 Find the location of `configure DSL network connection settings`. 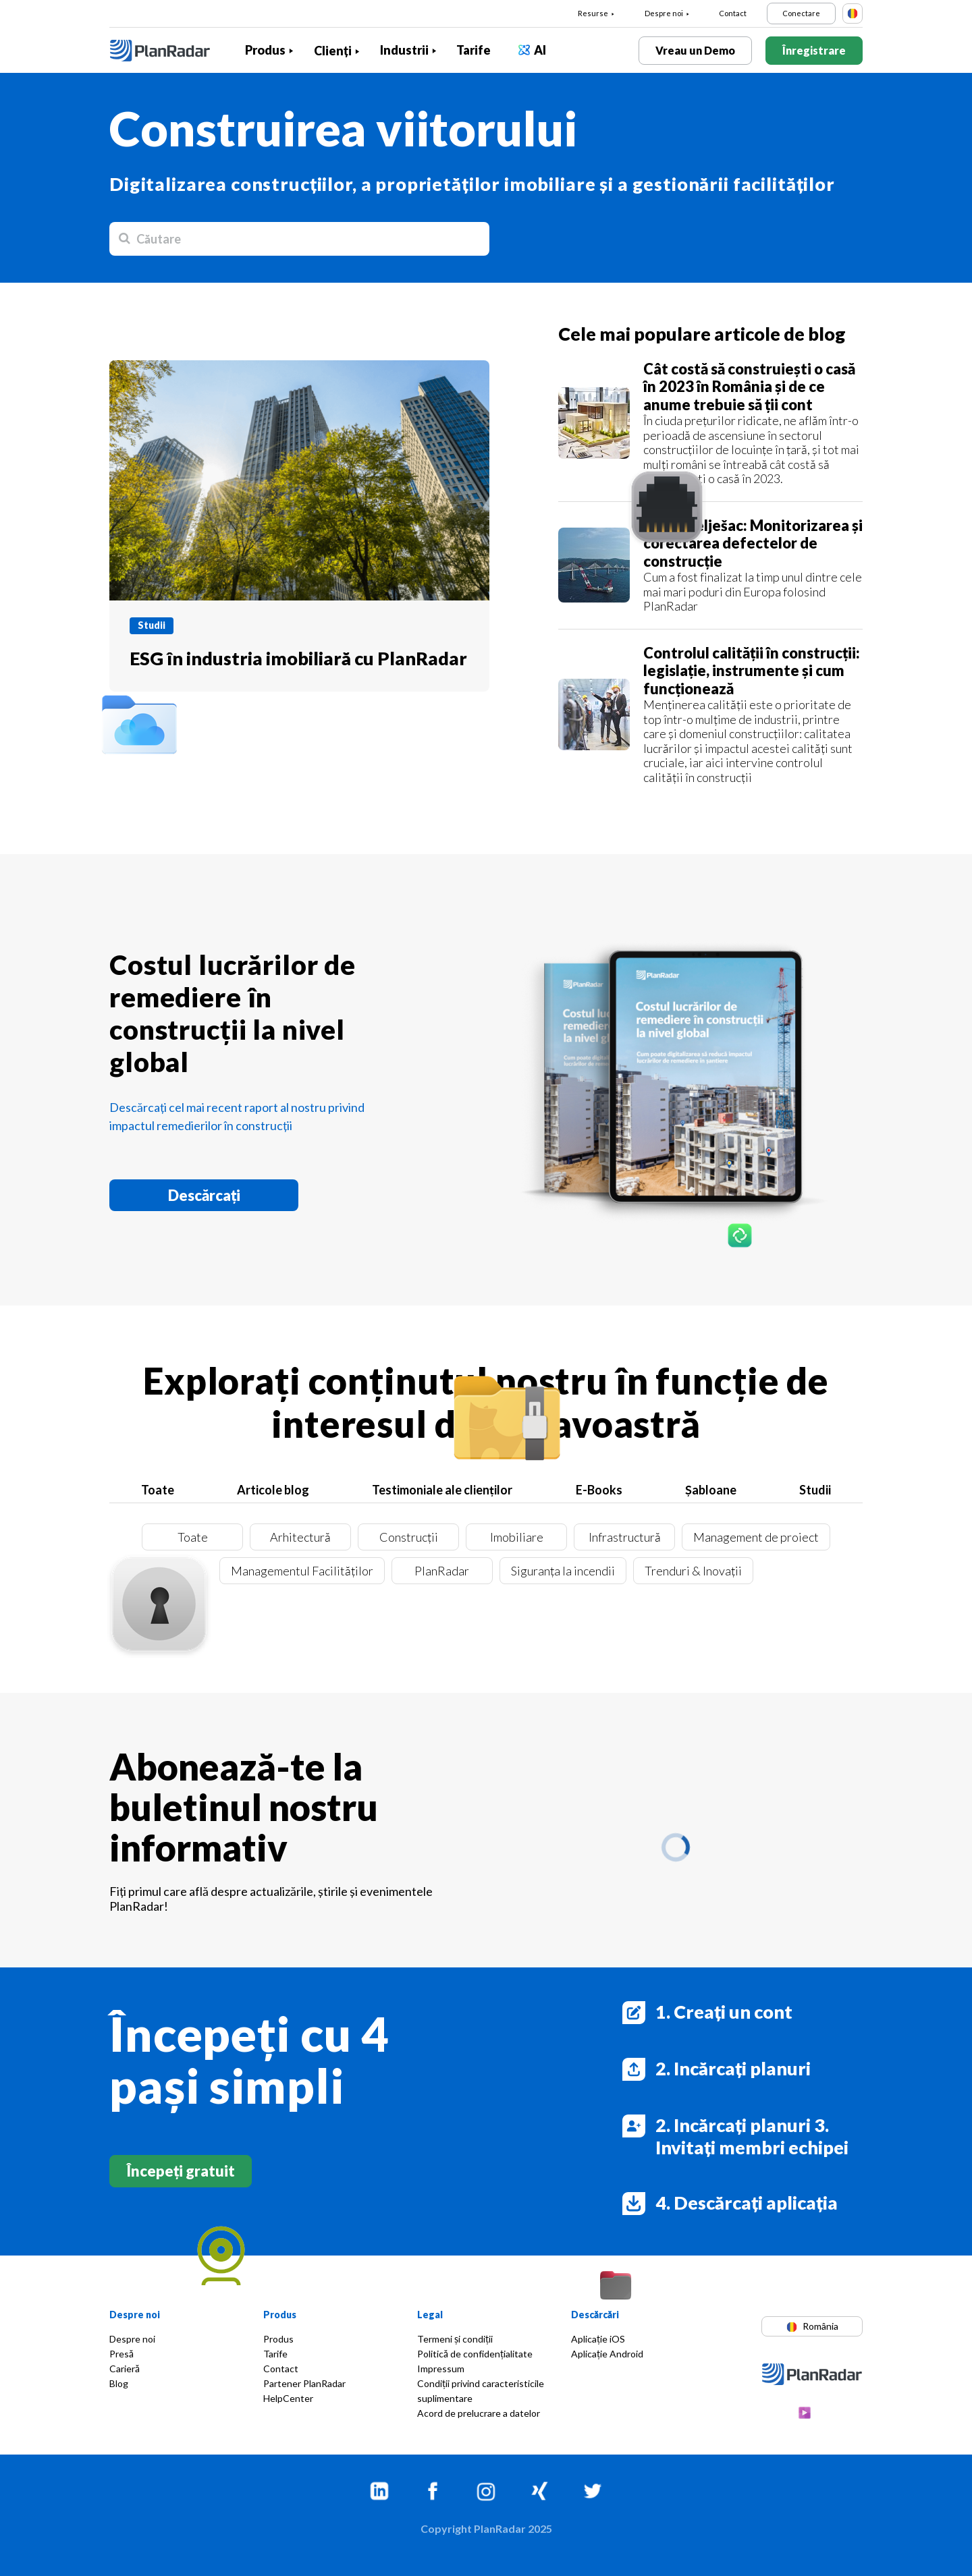

configure DSL network connection settings is located at coordinates (667, 508).